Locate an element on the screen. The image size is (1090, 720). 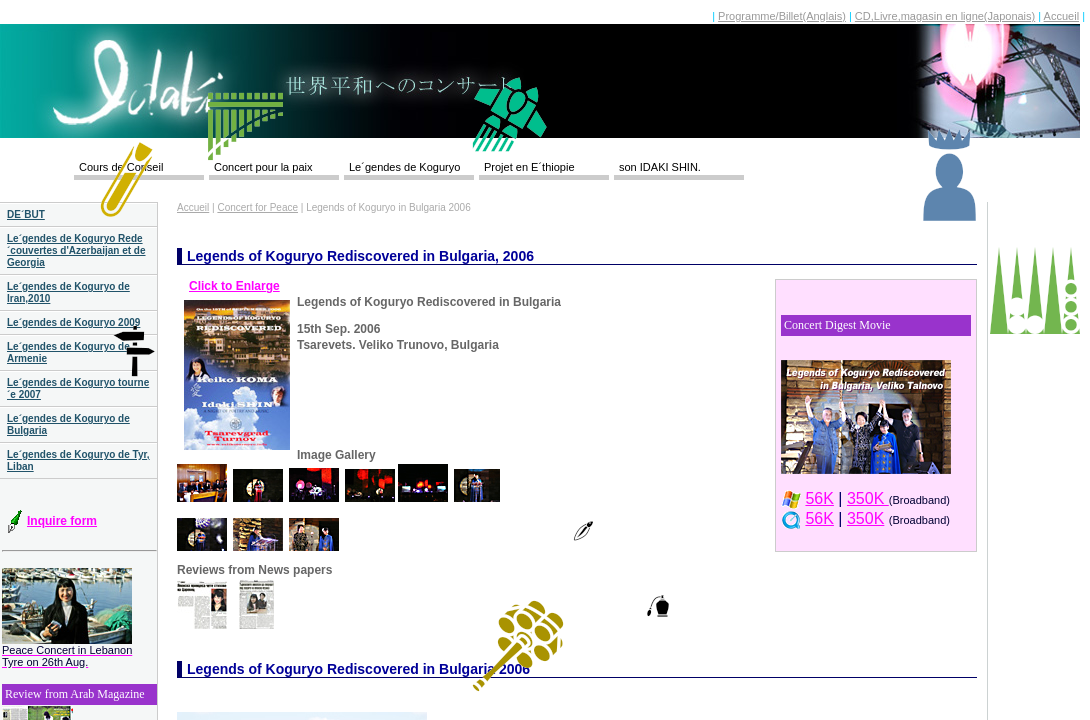
browse fragrance or perfume items is located at coordinates (658, 606).